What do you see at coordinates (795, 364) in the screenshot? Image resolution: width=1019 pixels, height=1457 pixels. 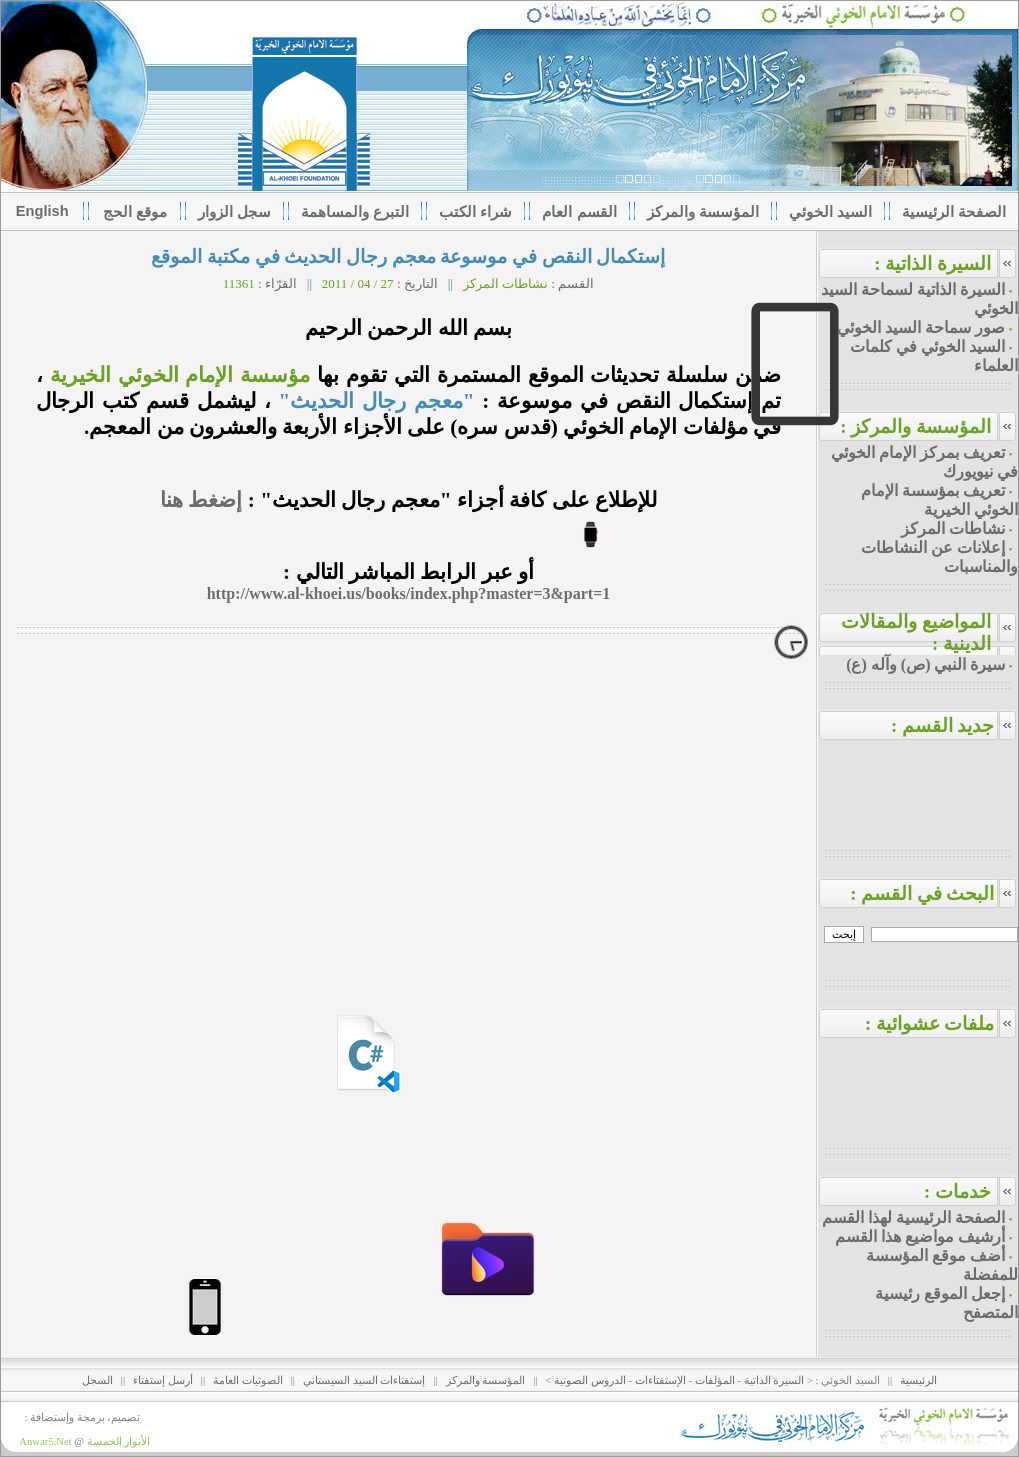 I see `indicates a tablet or touch-screen device` at bounding box center [795, 364].